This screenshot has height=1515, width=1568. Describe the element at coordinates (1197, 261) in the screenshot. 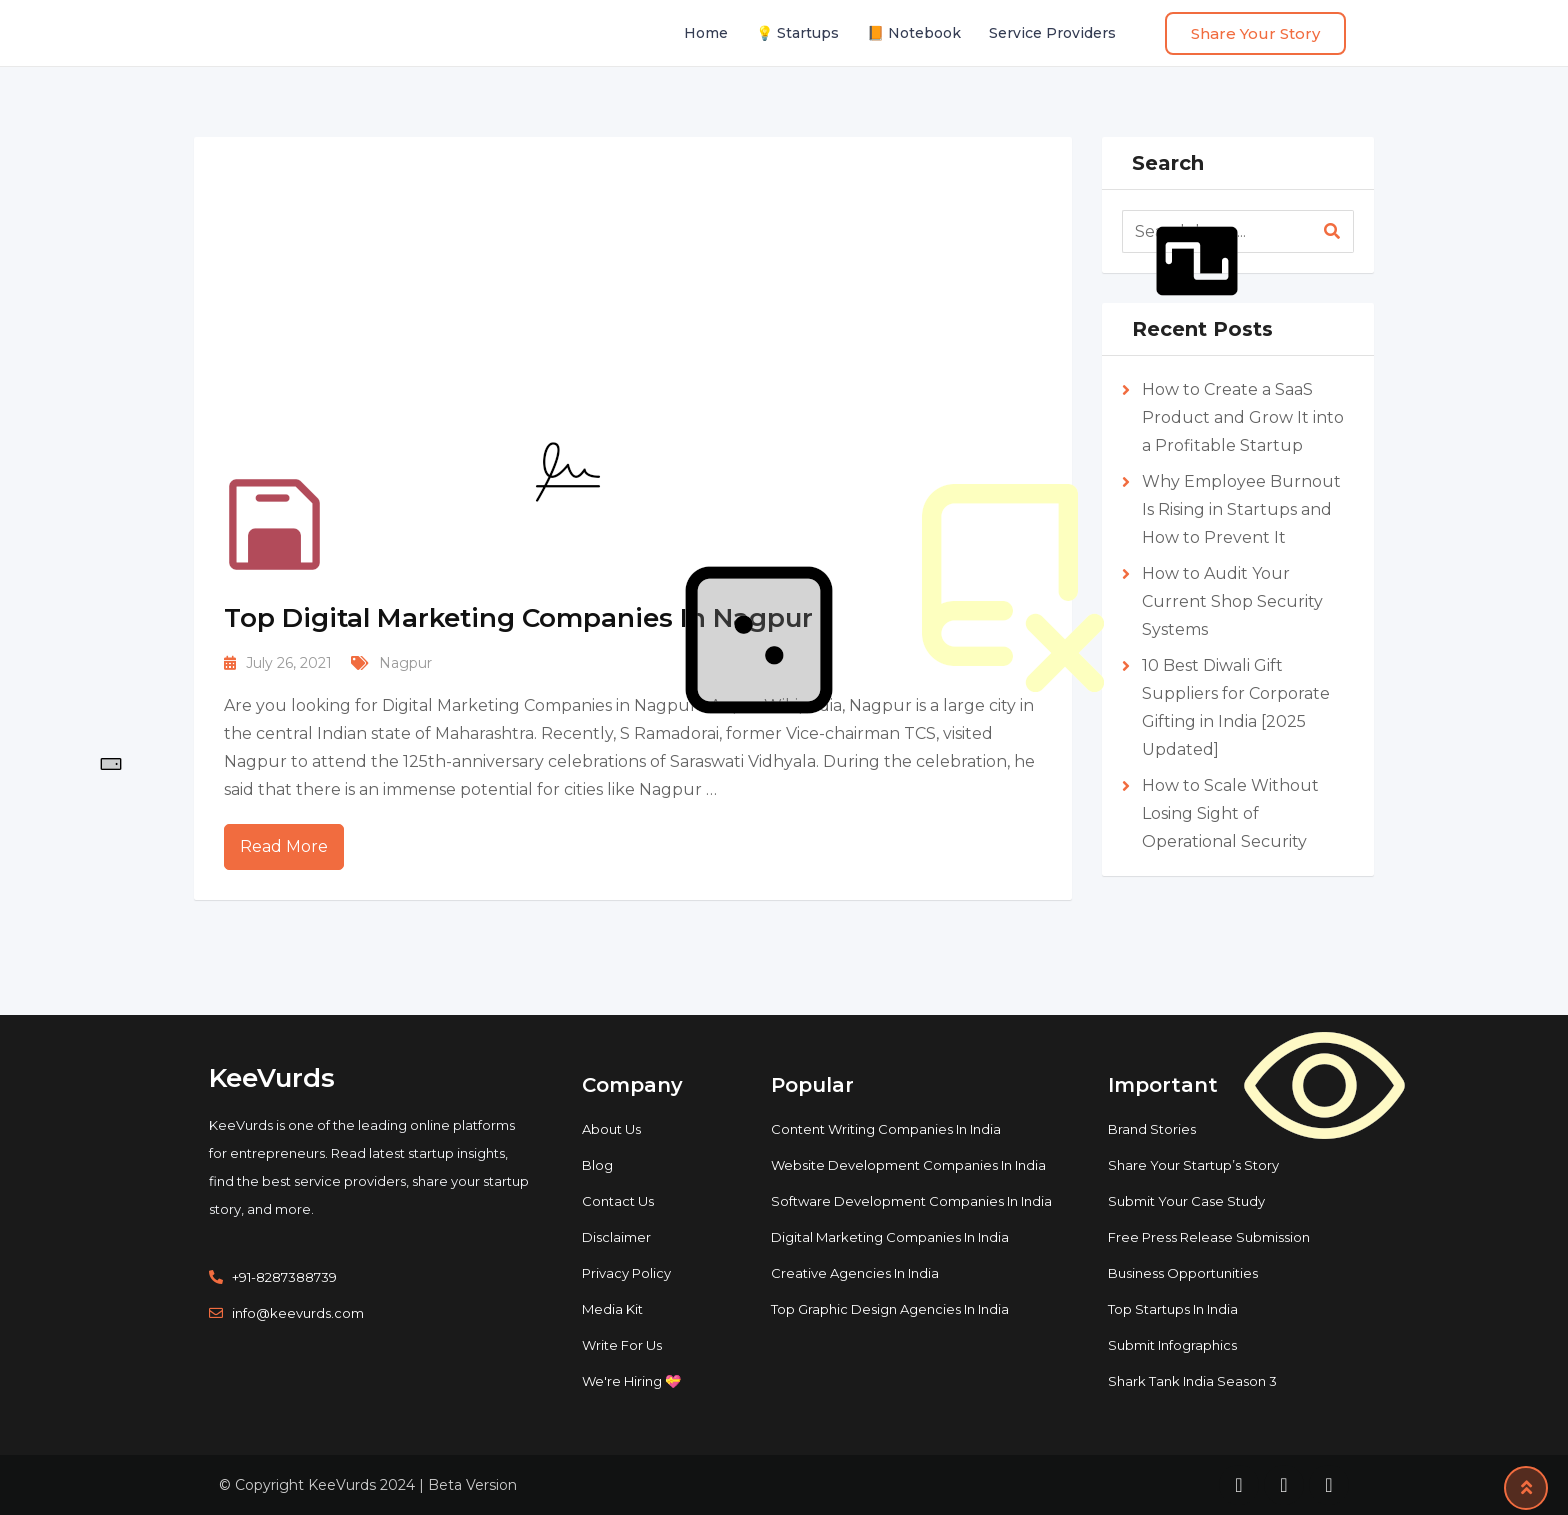

I see `toggle square wave audio signal` at that location.